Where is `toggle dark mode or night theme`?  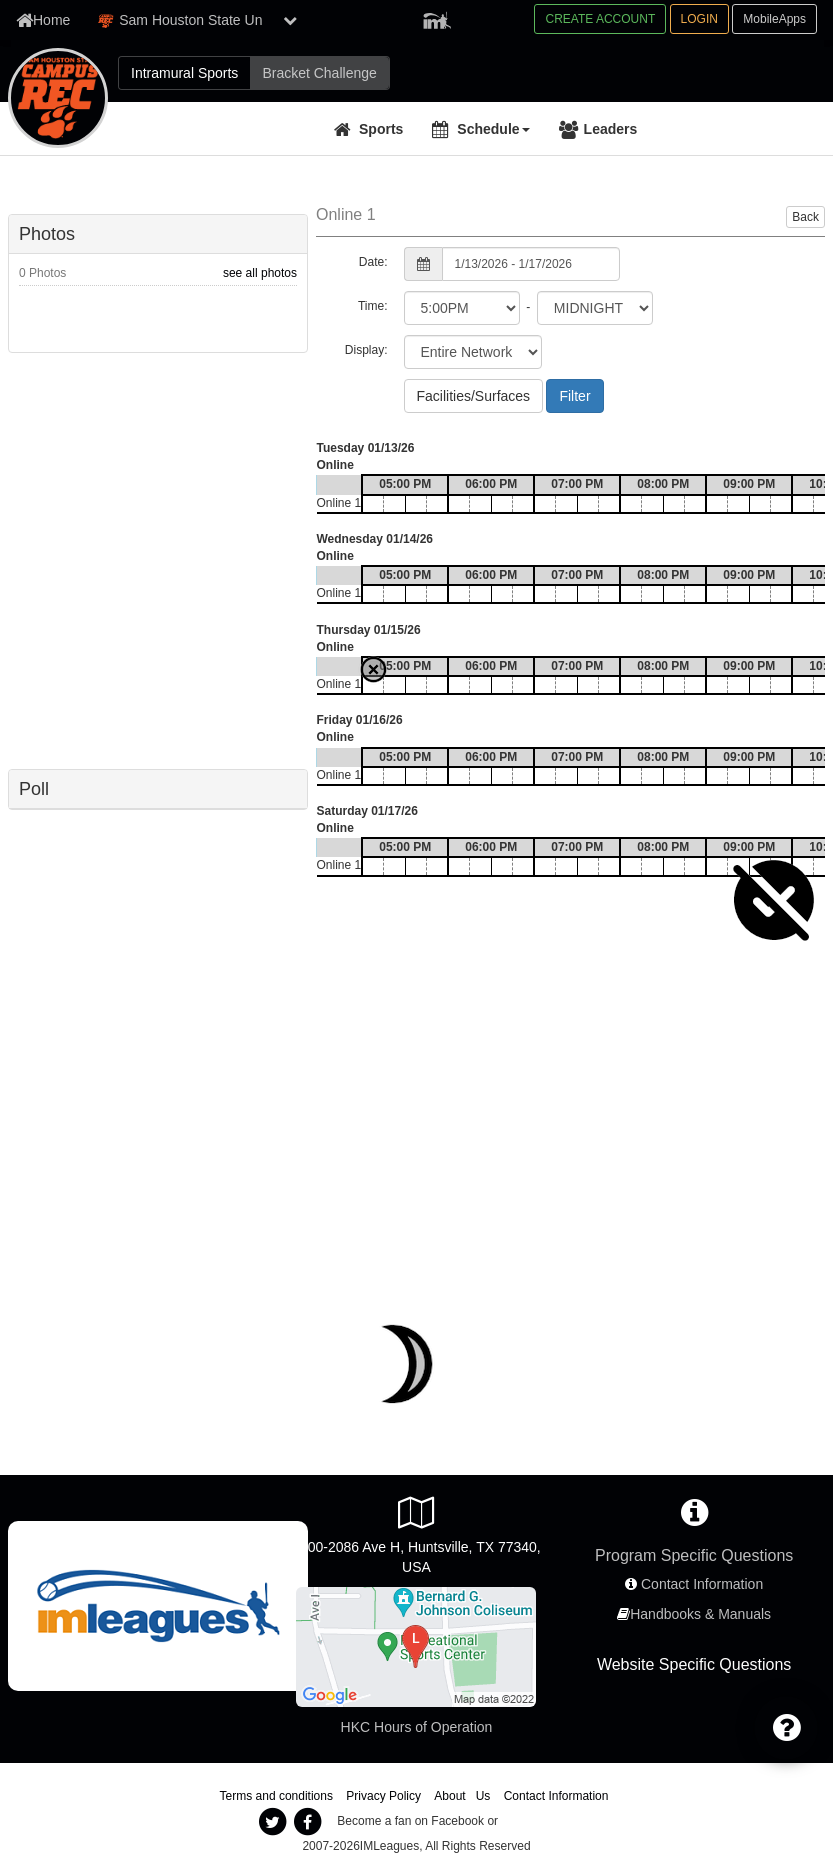
toggle dark mode or night theme is located at coordinates (405, 1364).